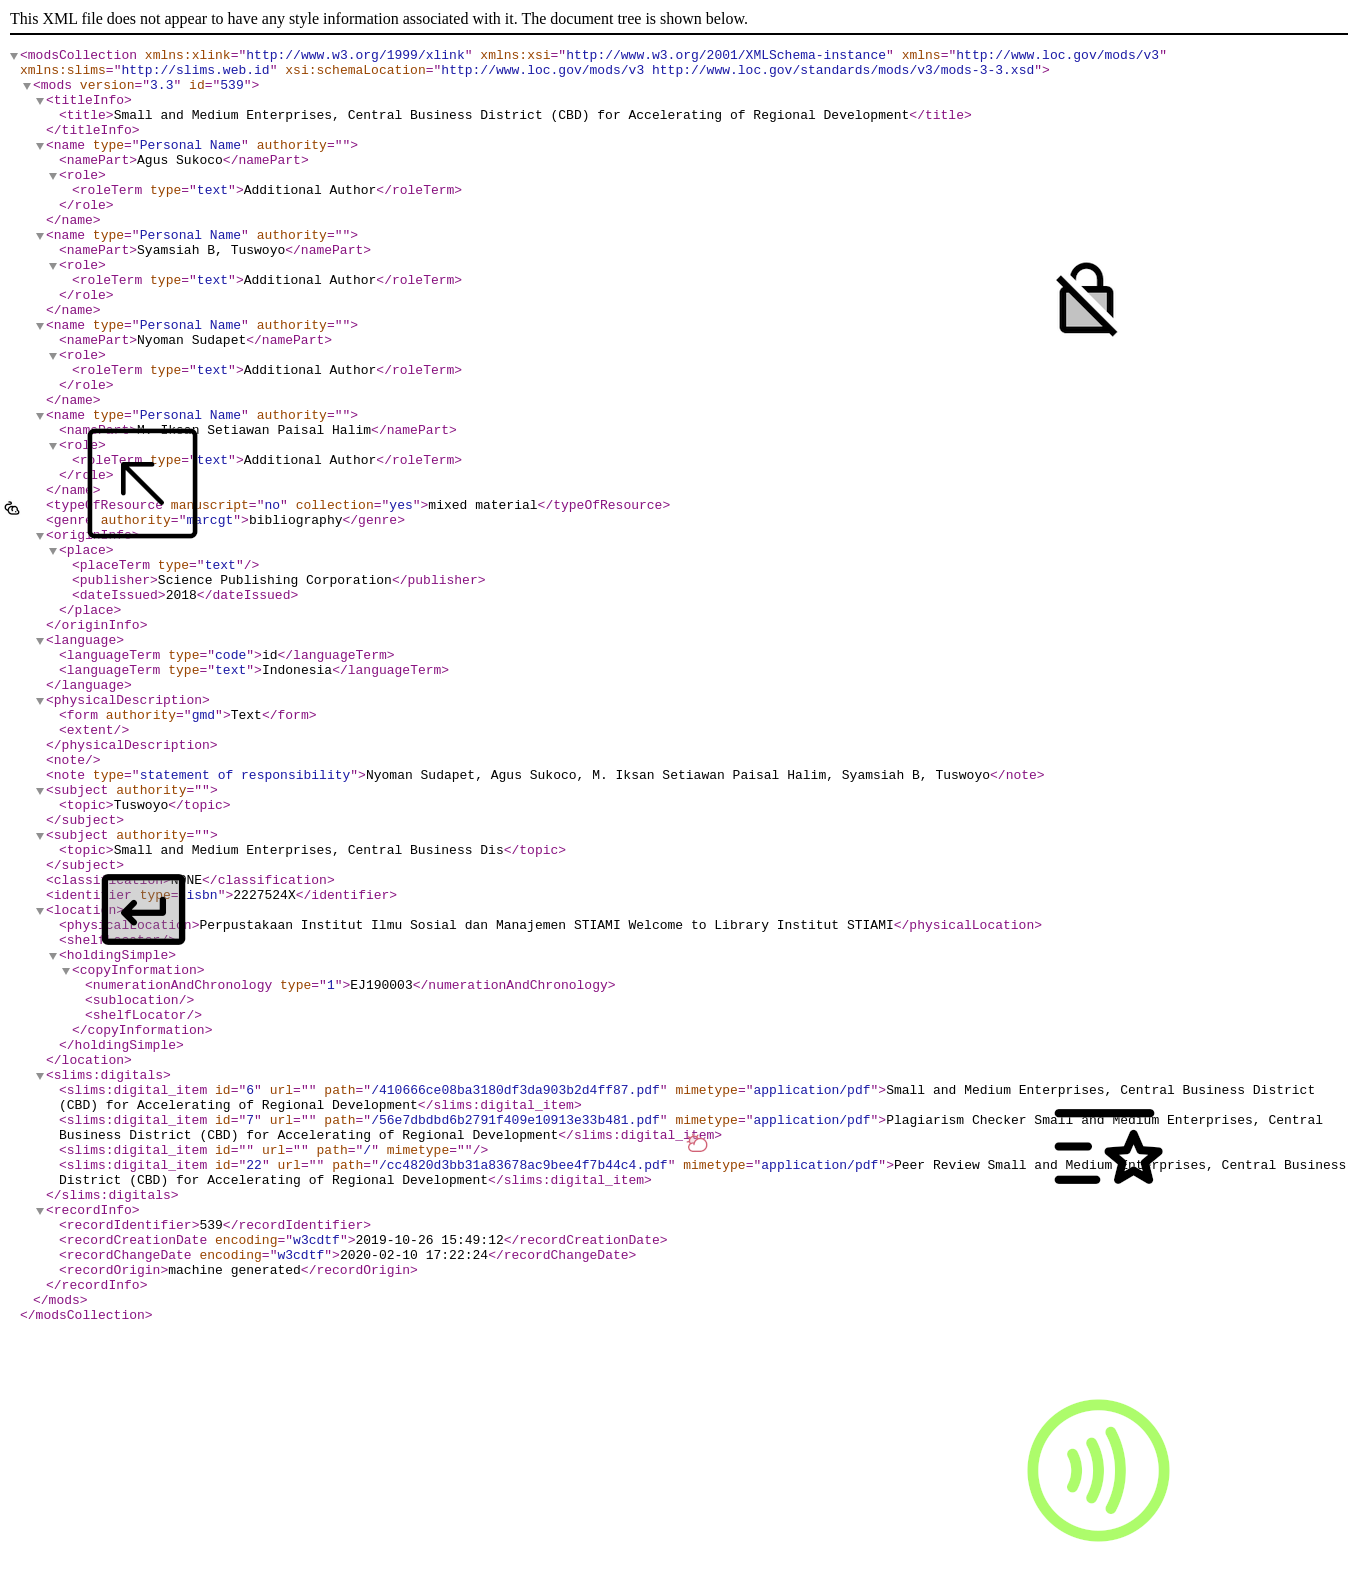 This screenshot has width=1358, height=1578. I want to click on press enter or return key, so click(143, 909).